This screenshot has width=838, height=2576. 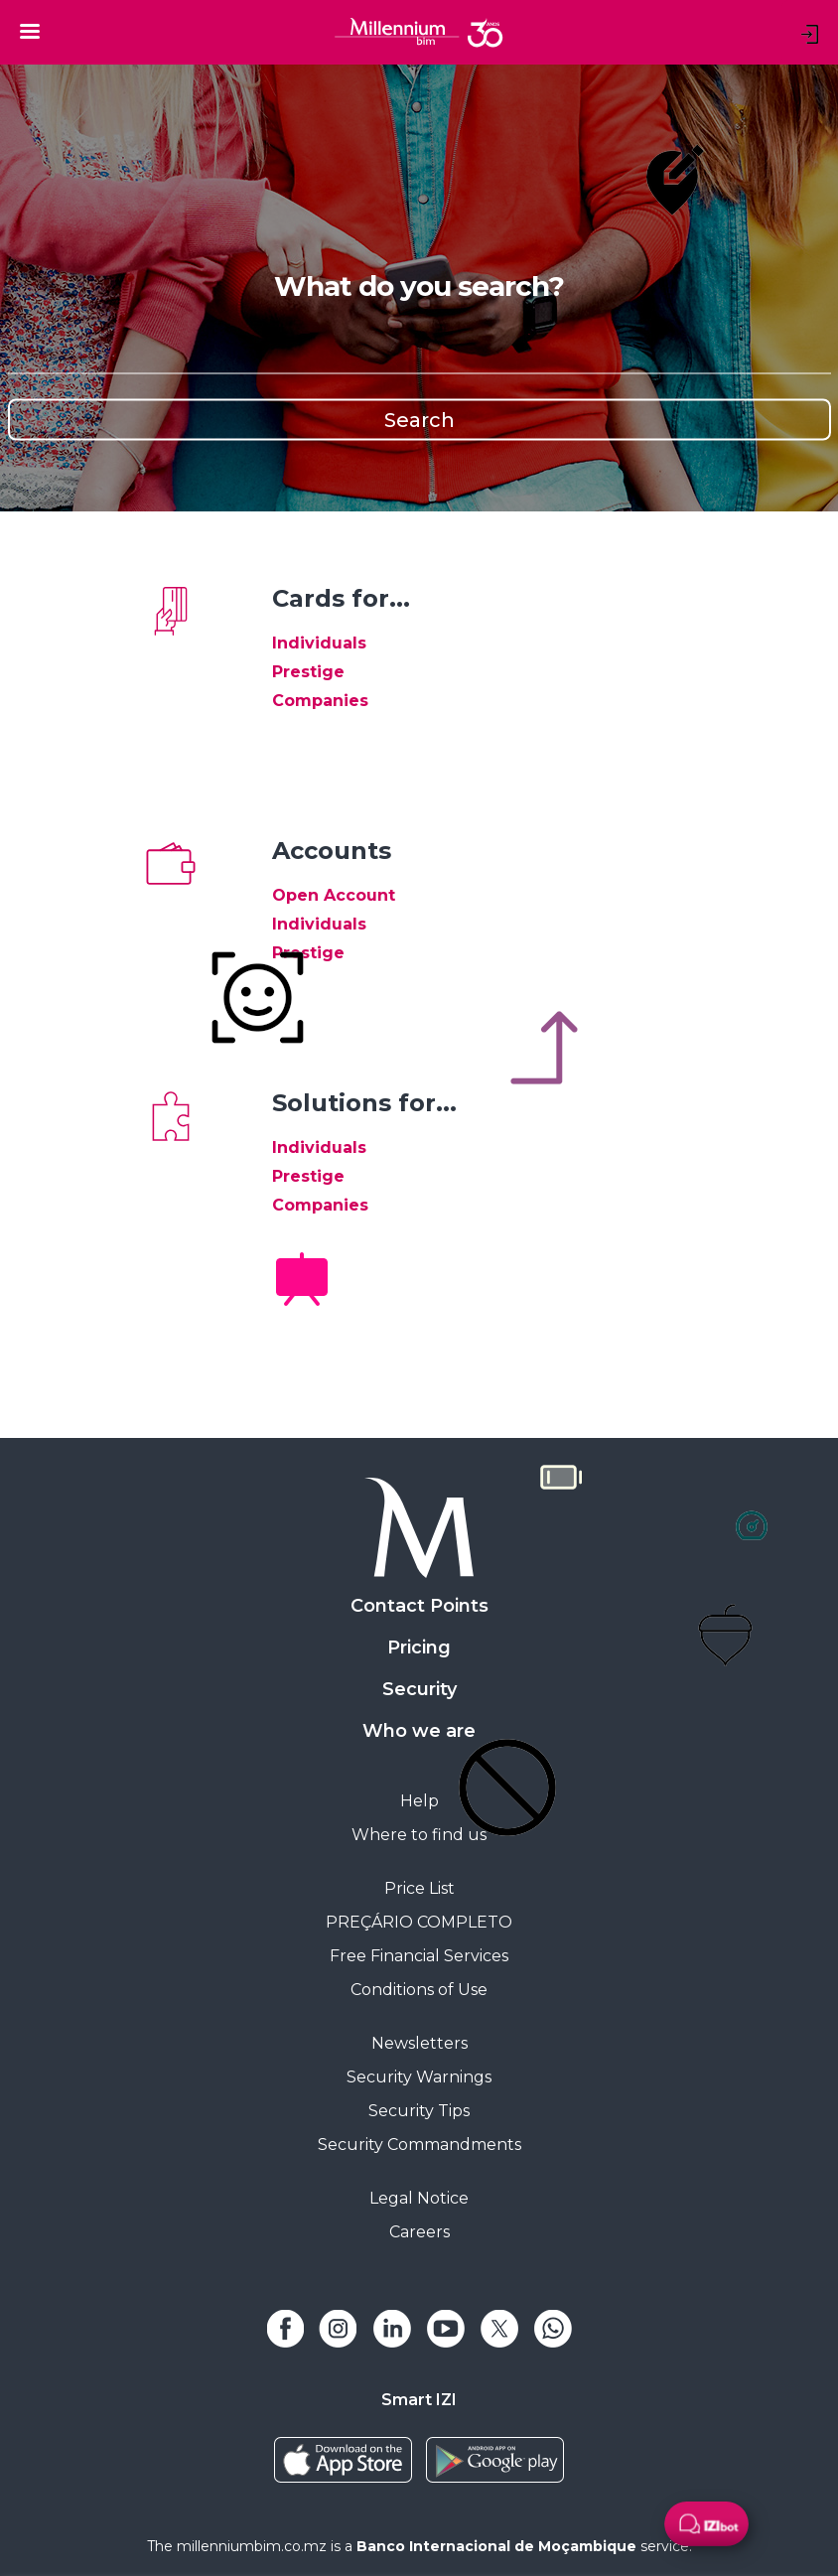 What do you see at coordinates (725, 1635) in the screenshot?
I see `nature or outdoors category indicator` at bounding box center [725, 1635].